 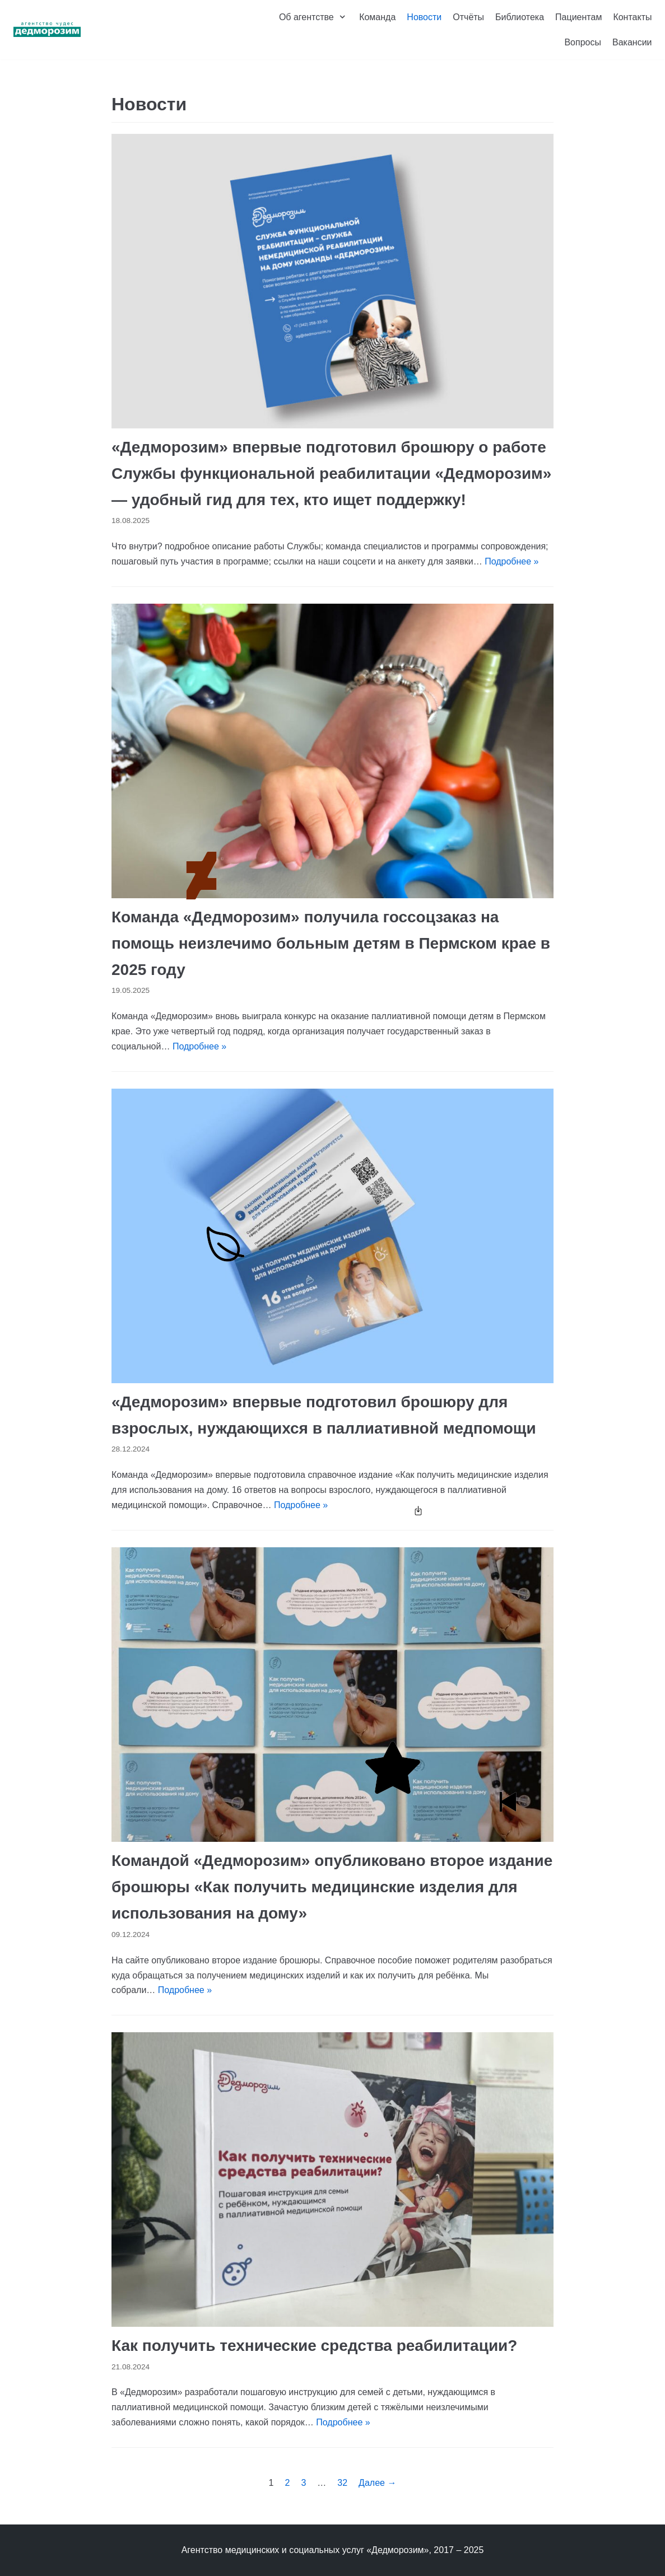 I want to click on indicates eco-friendly or sustainable option, so click(x=225, y=1244).